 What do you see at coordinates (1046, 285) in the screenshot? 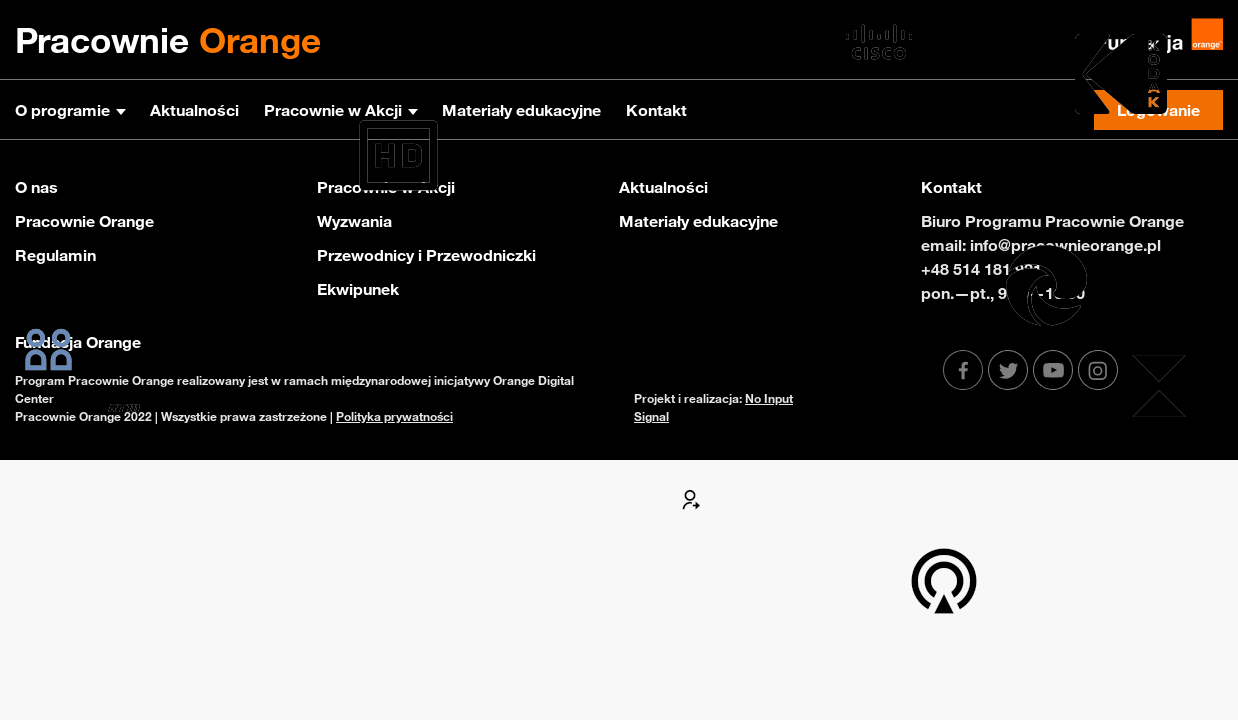
I see `open microsoft edge browser` at bounding box center [1046, 285].